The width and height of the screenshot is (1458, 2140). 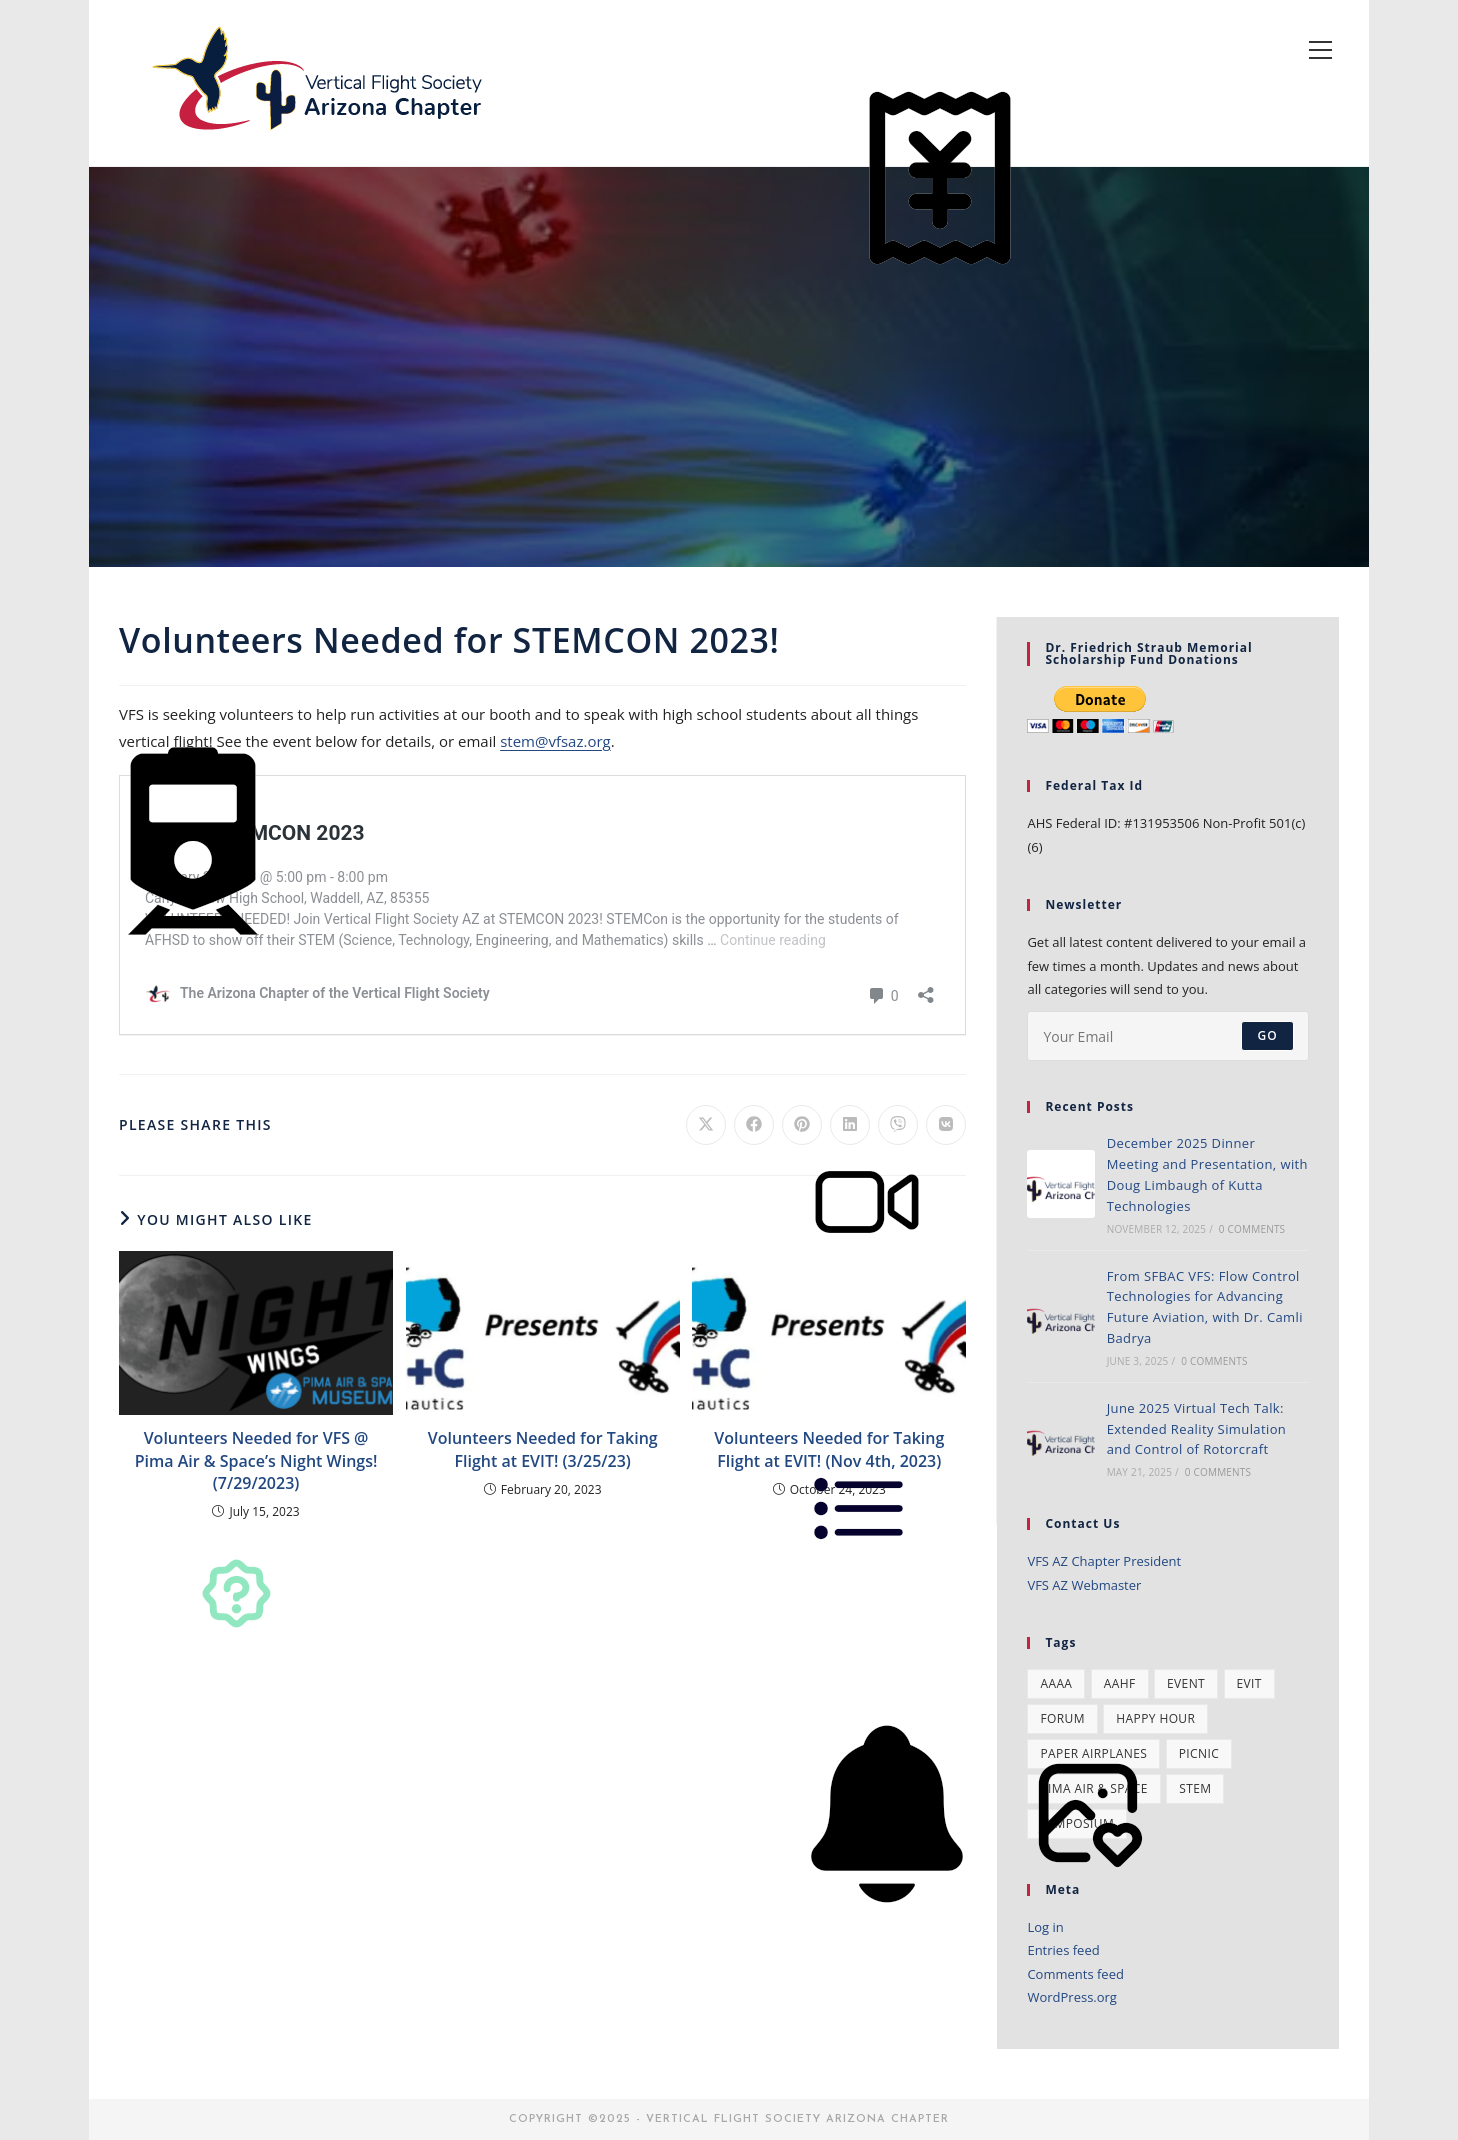 What do you see at coordinates (236, 1593) in the screenshot?
I see `access help or FAQ section` at bounding box center [236, 1593].